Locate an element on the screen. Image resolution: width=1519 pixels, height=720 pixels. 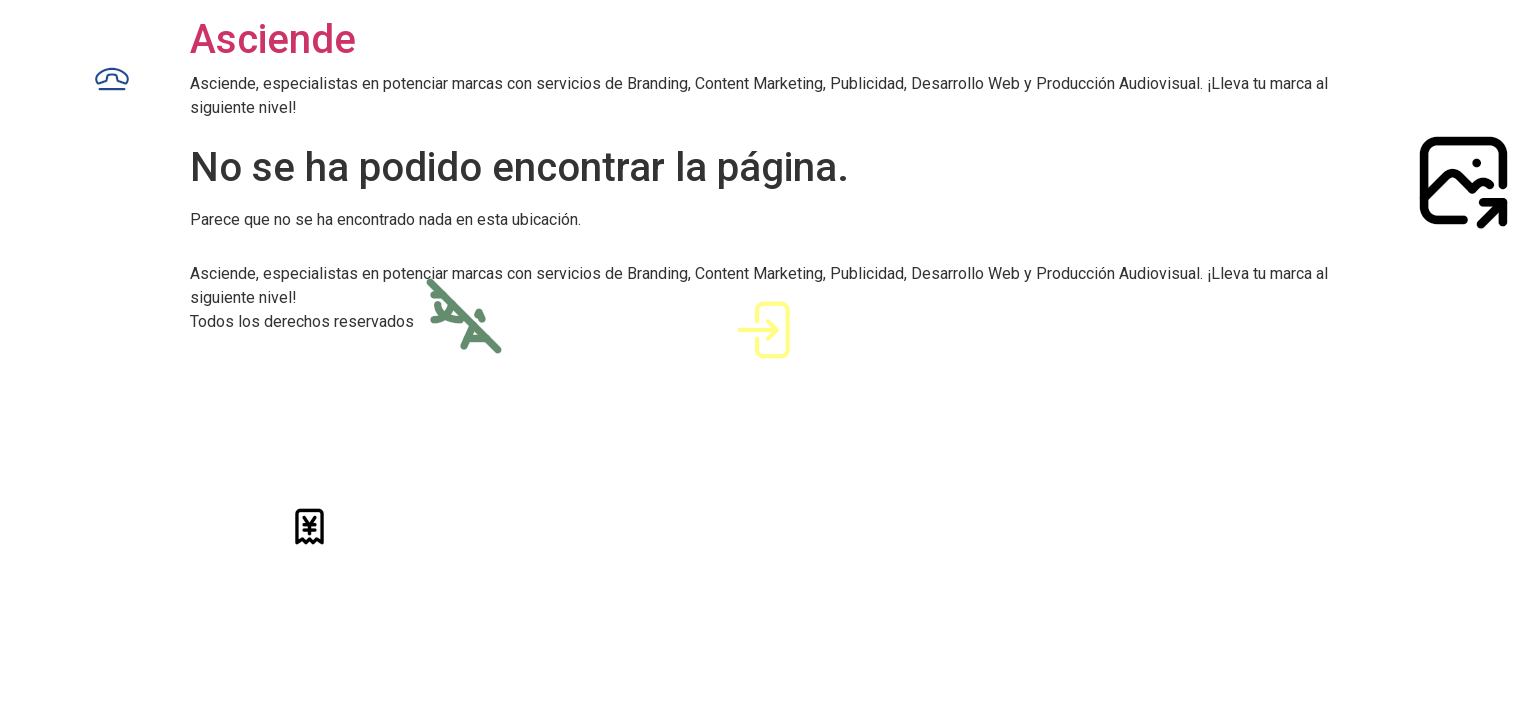
view yen transaction receipt is located at coordinates (309, 526).